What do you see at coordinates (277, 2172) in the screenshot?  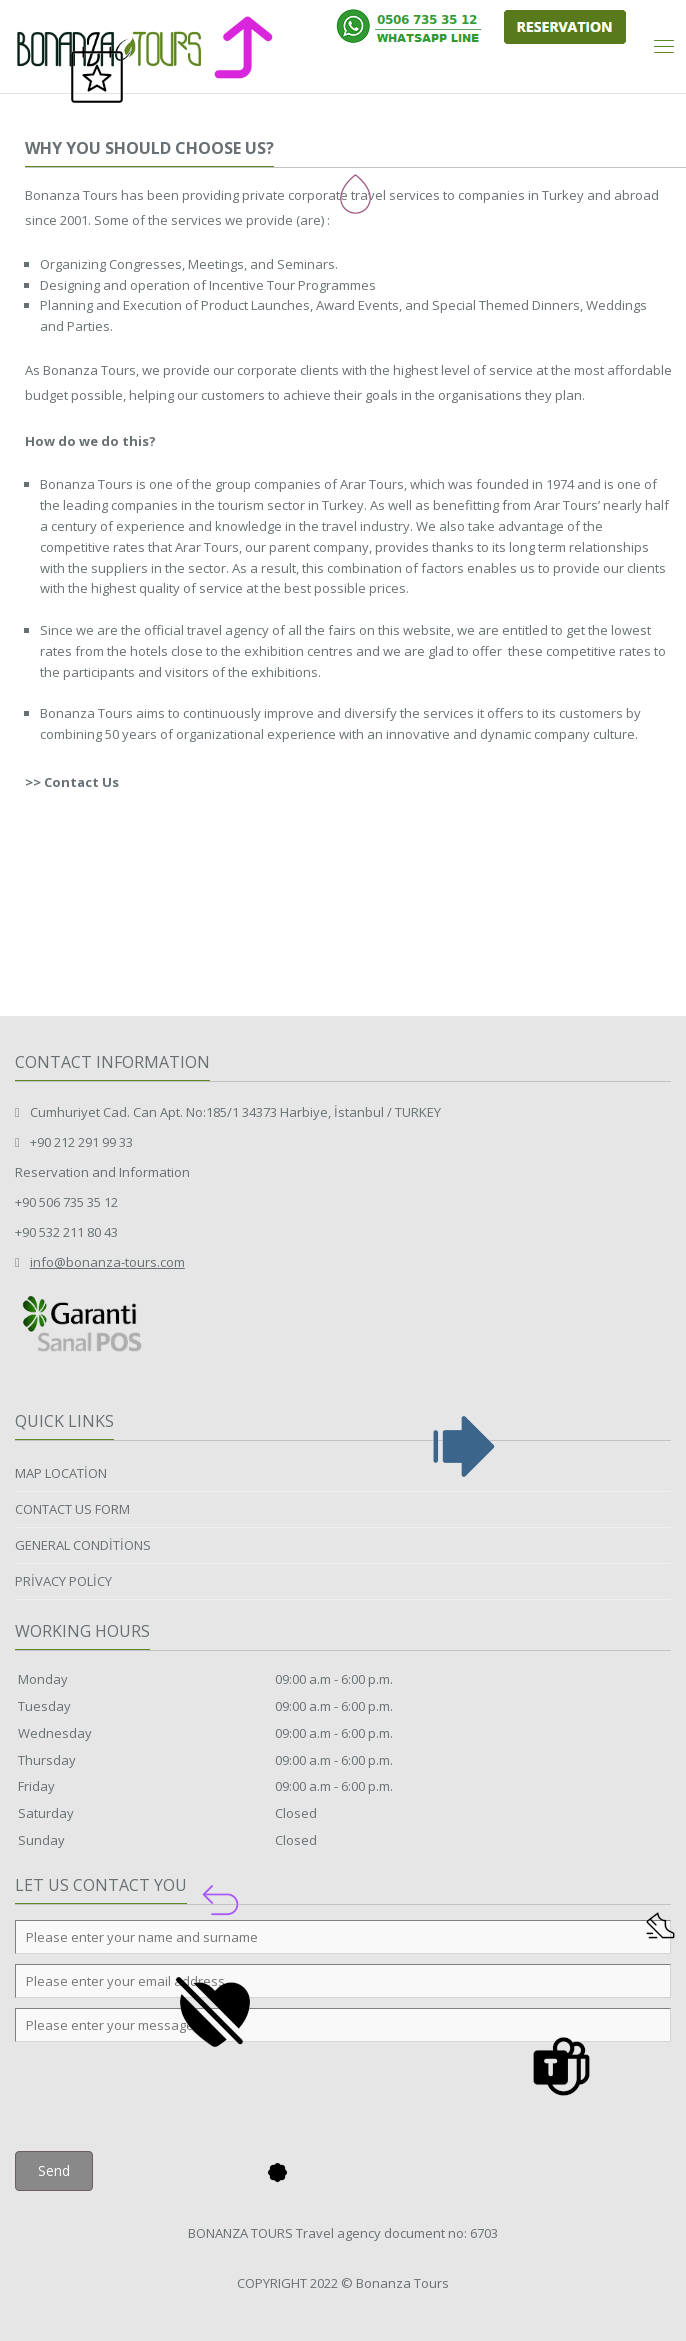 I see `indicates an achievement or award badge` at bounding box center [277, 2172].